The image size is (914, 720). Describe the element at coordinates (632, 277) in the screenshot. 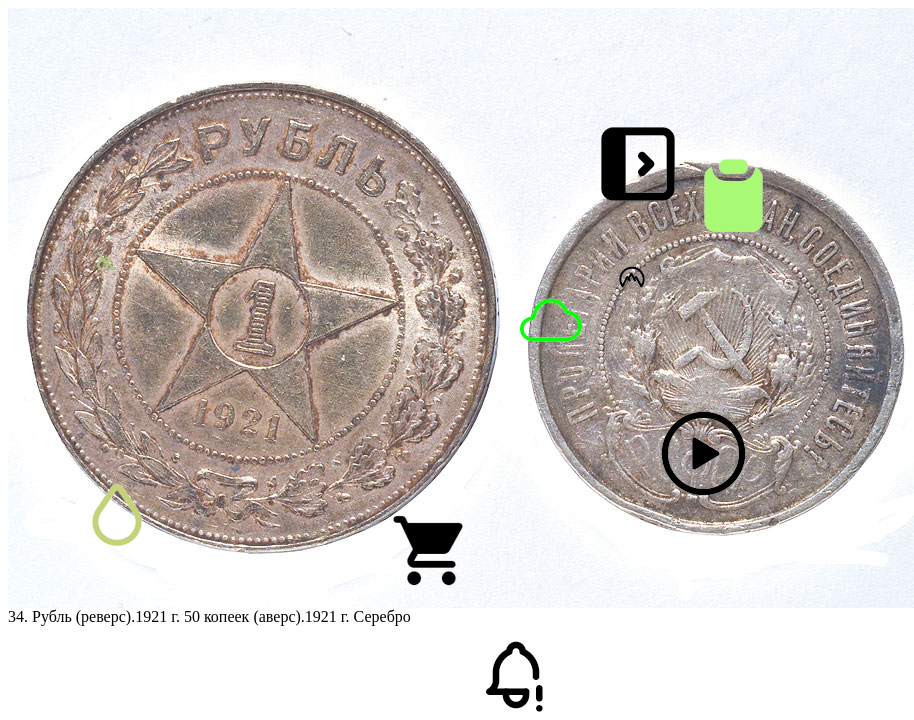

I see `connect to NordVPN` at that location.